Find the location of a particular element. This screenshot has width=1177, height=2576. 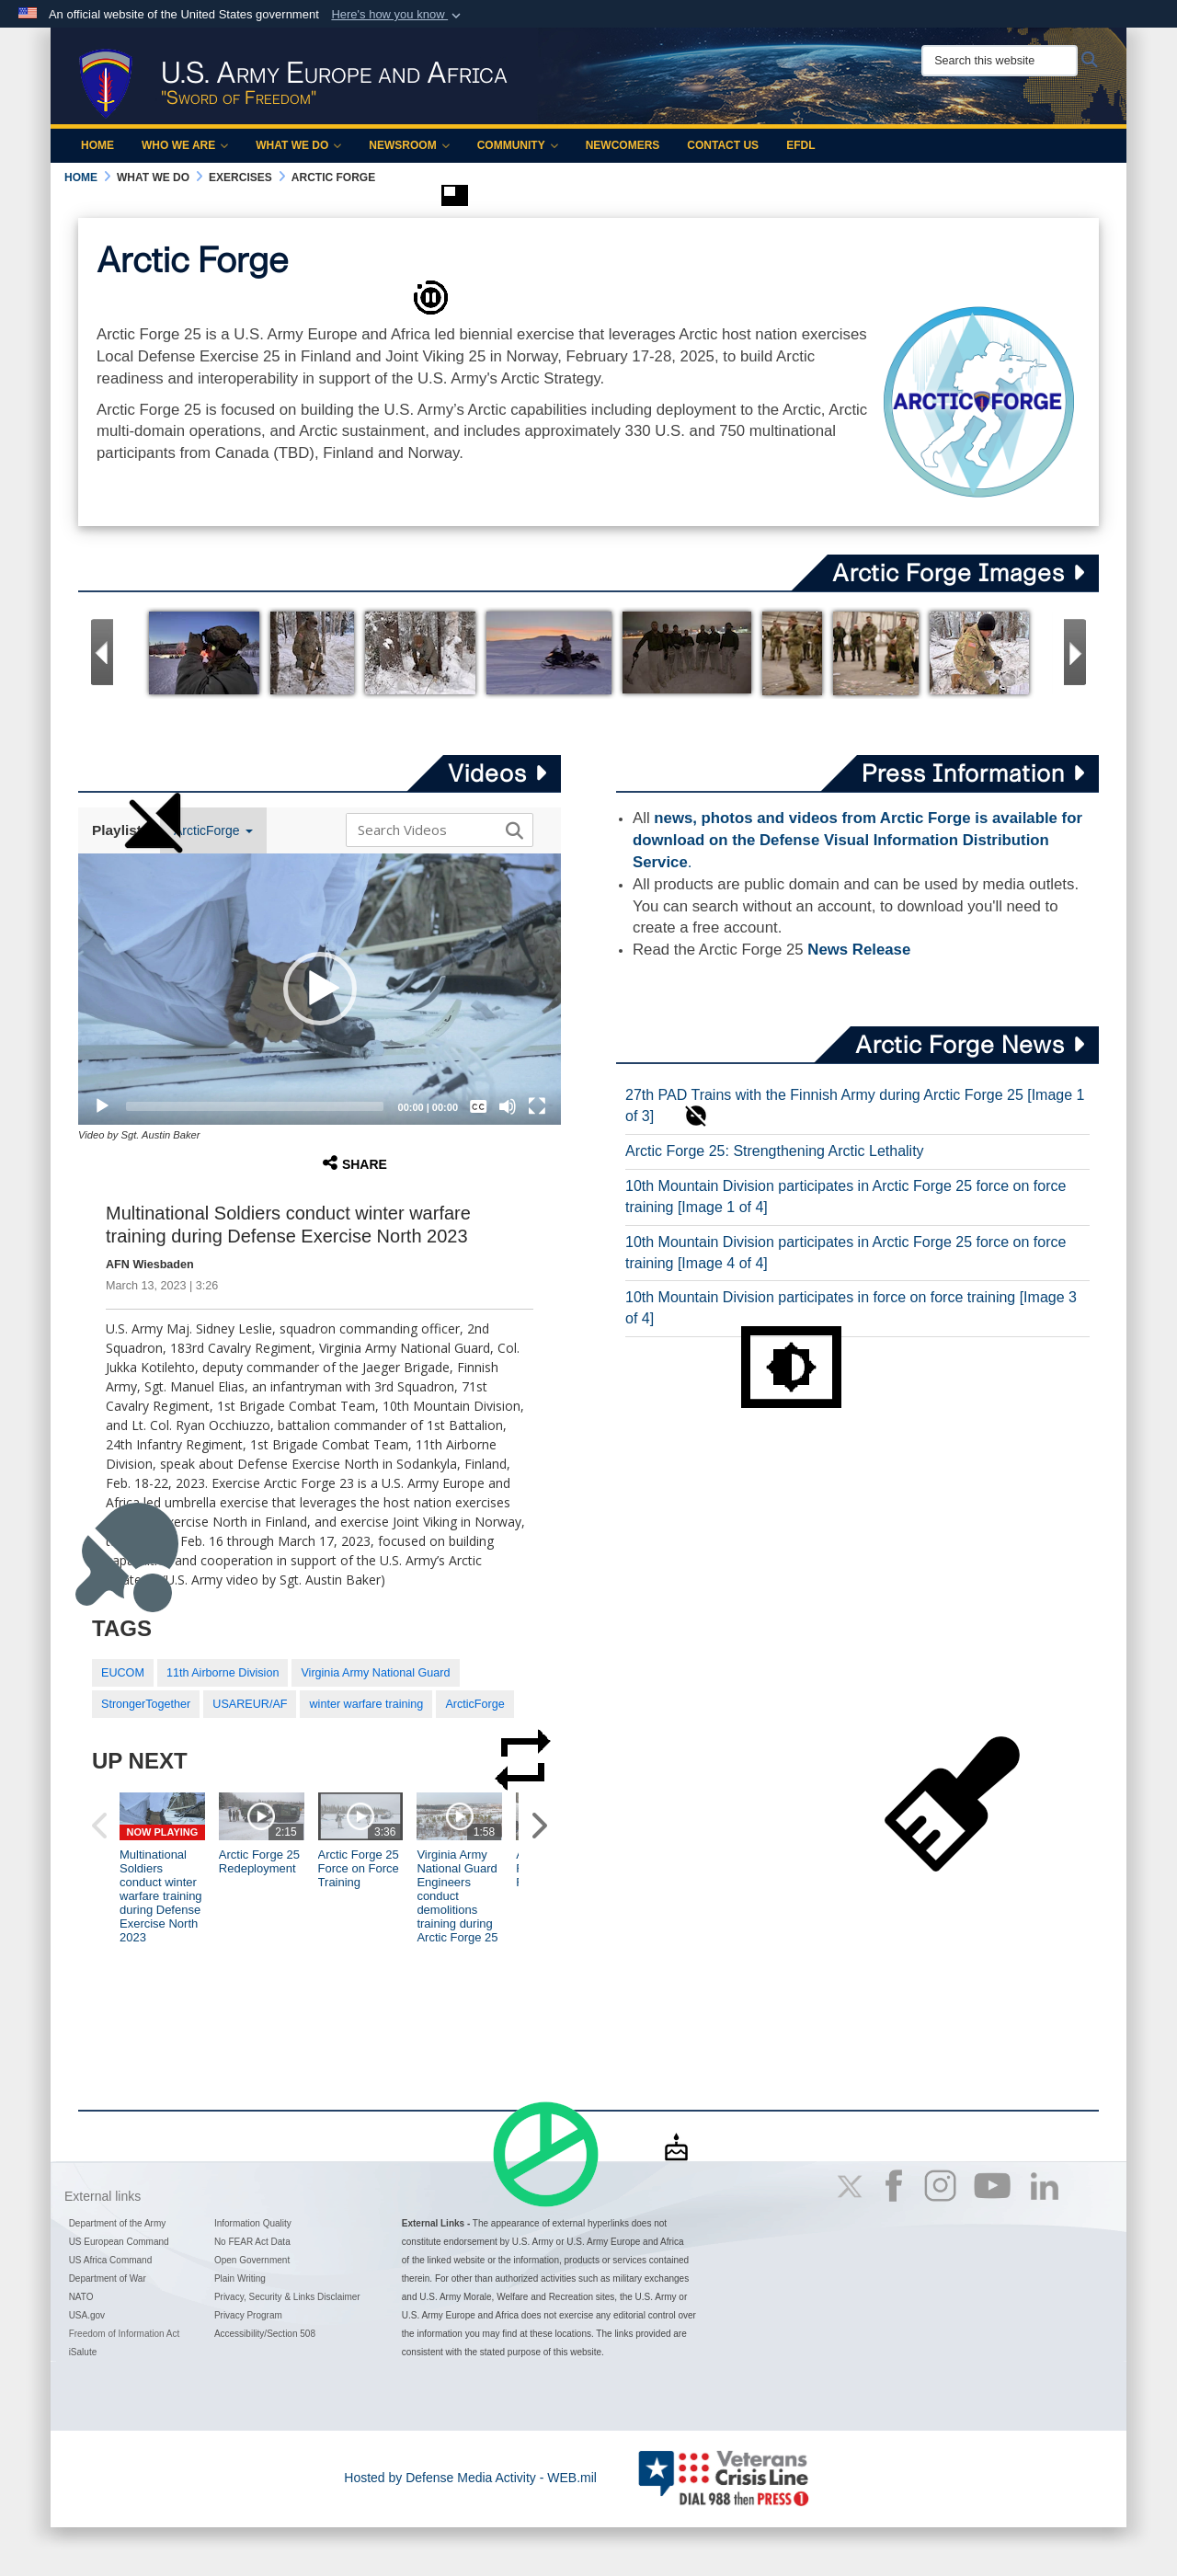

access ping pong or table tennis games is located at coordinates (127, 1554).